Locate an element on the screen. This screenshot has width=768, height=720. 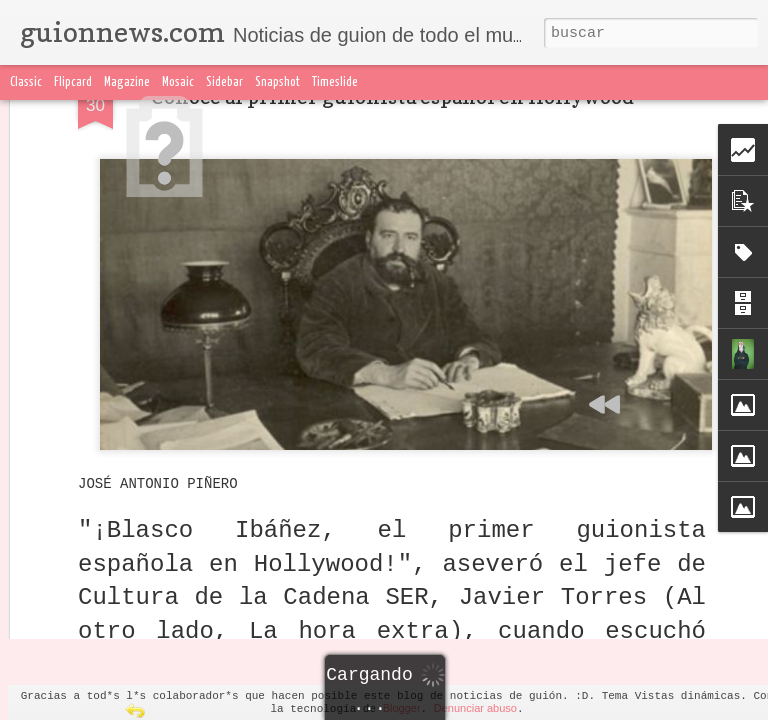
indicates battery not detected or missing is located at coordinates (164, 146).